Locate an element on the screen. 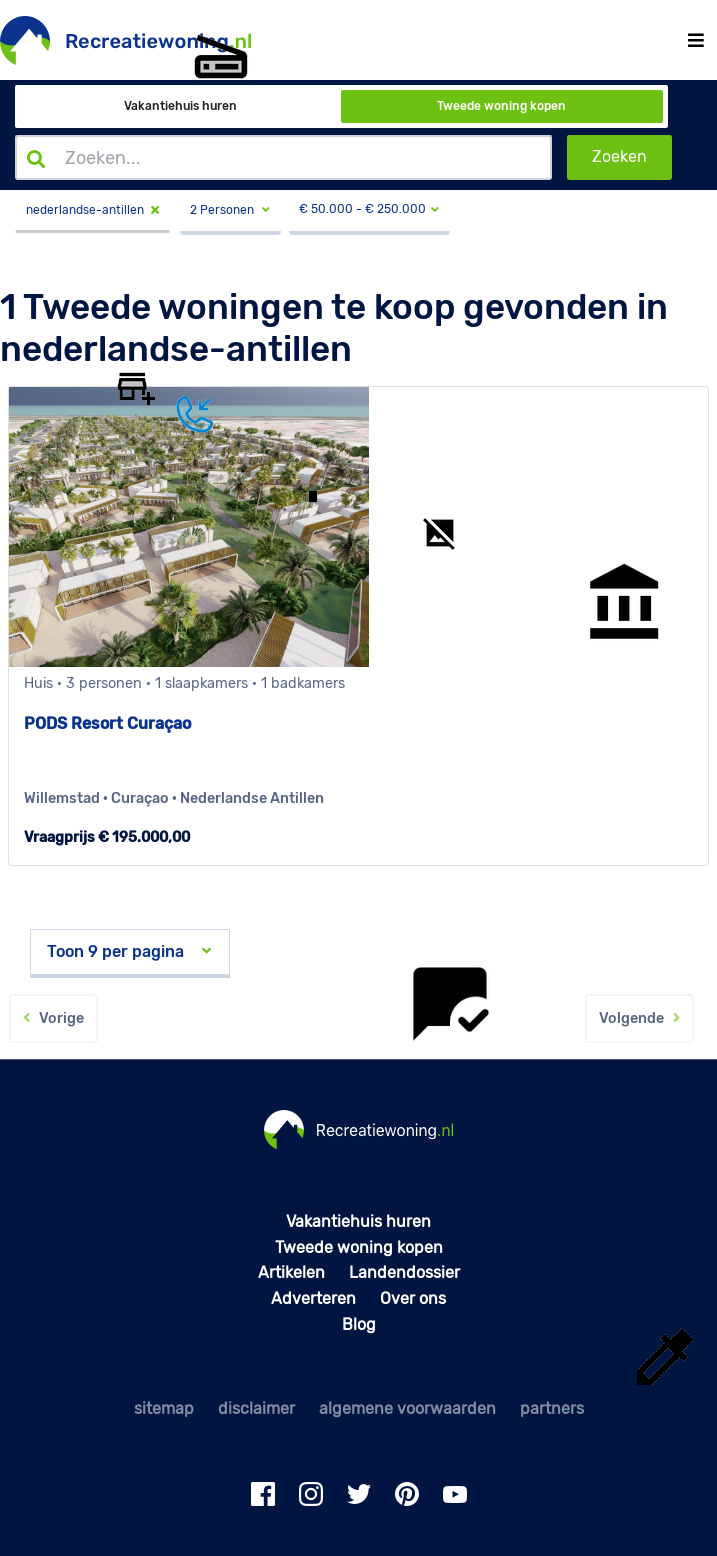 This screenshot has width=717, height=1556. pick a color from the image using the eyedropper tool is located at coordinates (665, 1357).